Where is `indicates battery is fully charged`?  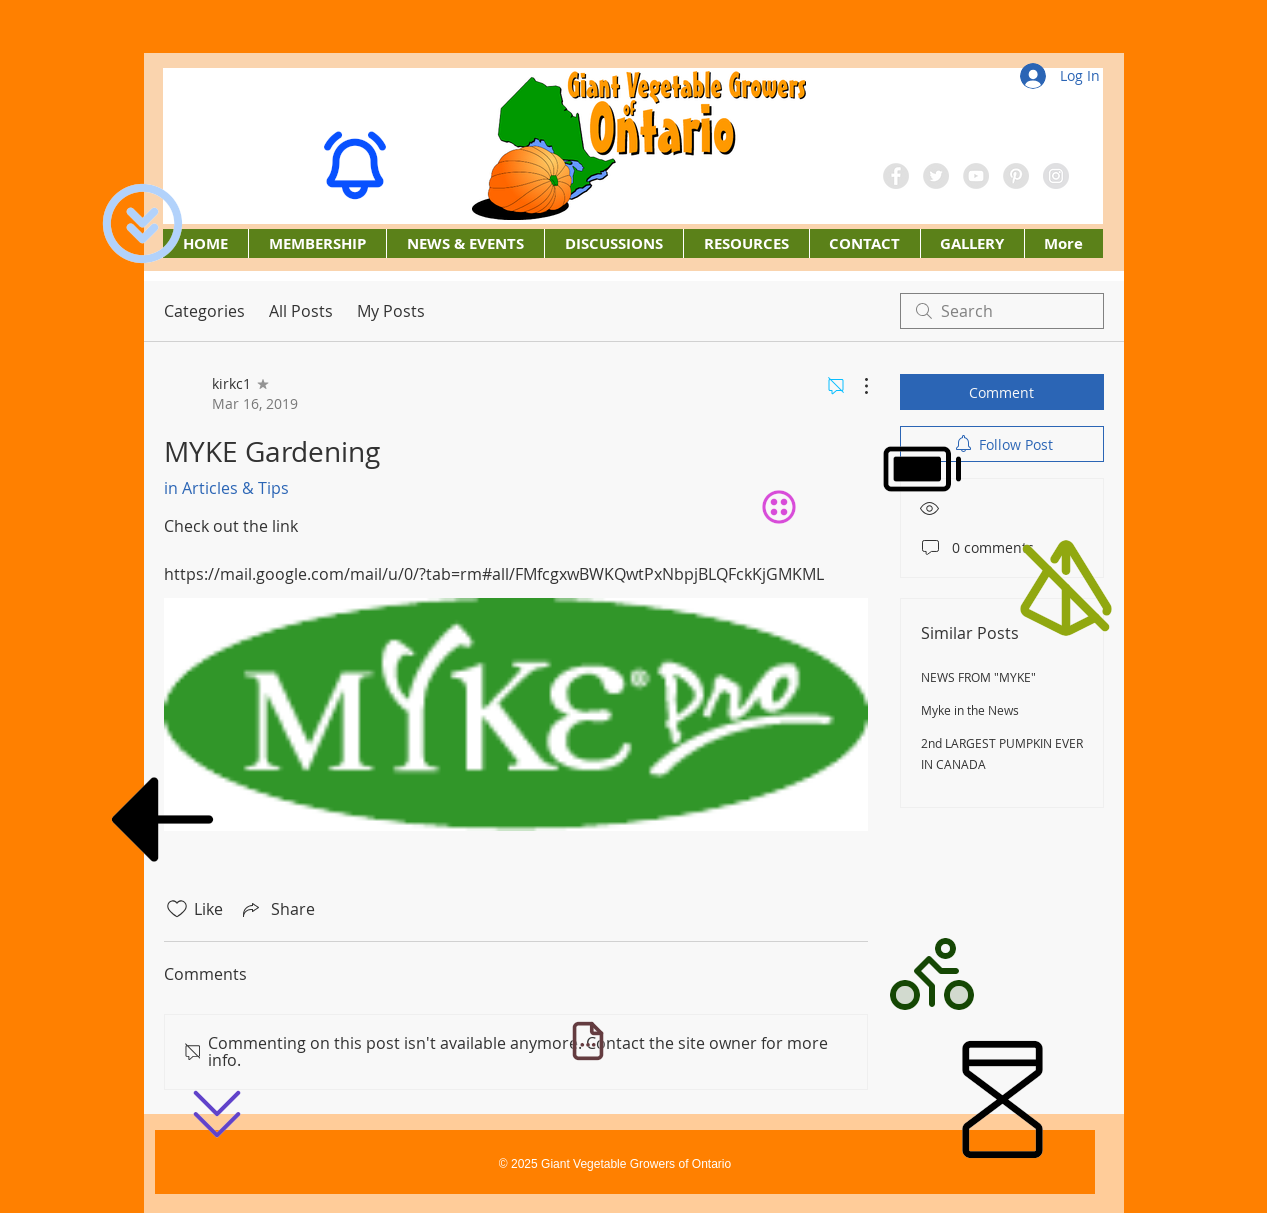 indicates battery is fully charged is located at coordinates (921, 469).